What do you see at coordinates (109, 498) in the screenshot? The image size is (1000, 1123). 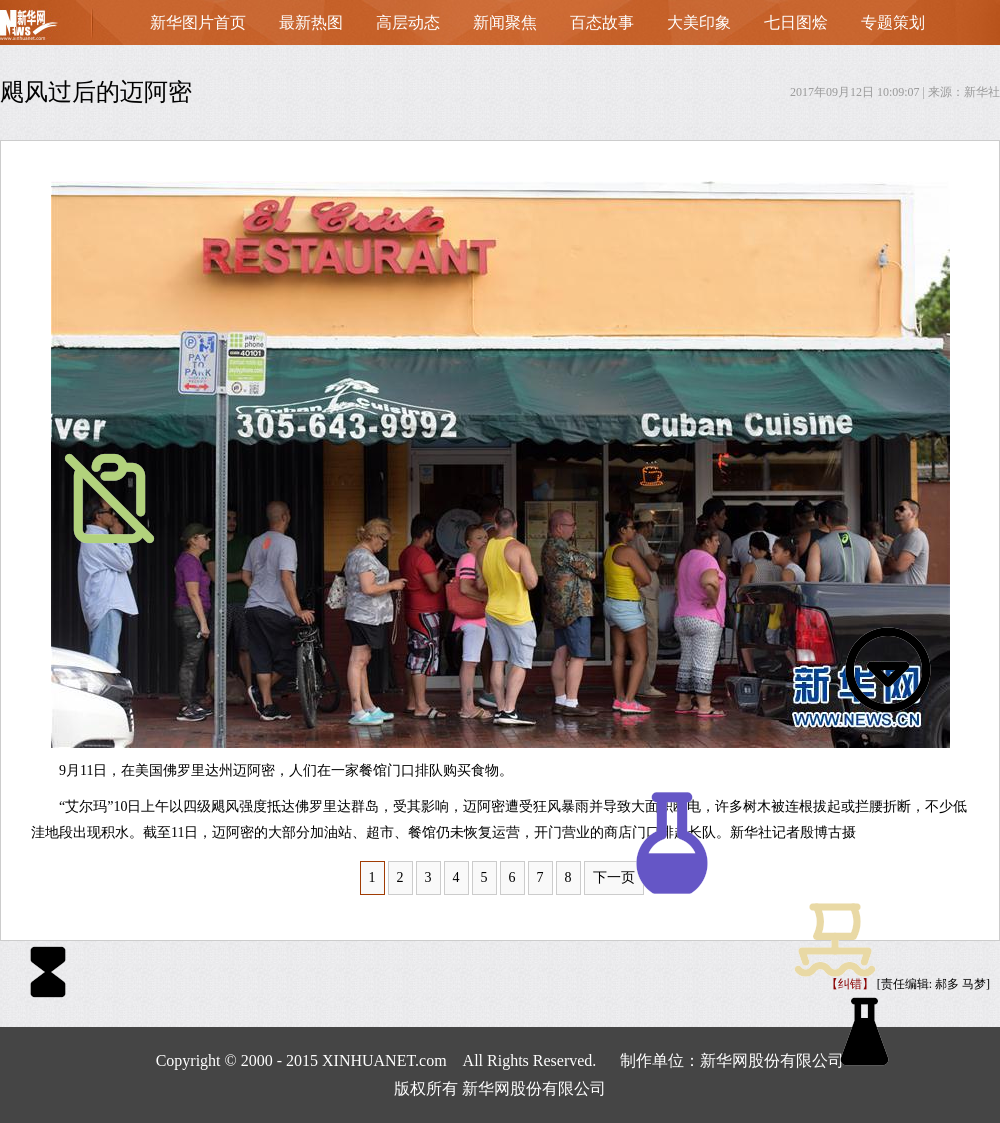 I see `clipboard access disabled` at bounding box center [109, 498].